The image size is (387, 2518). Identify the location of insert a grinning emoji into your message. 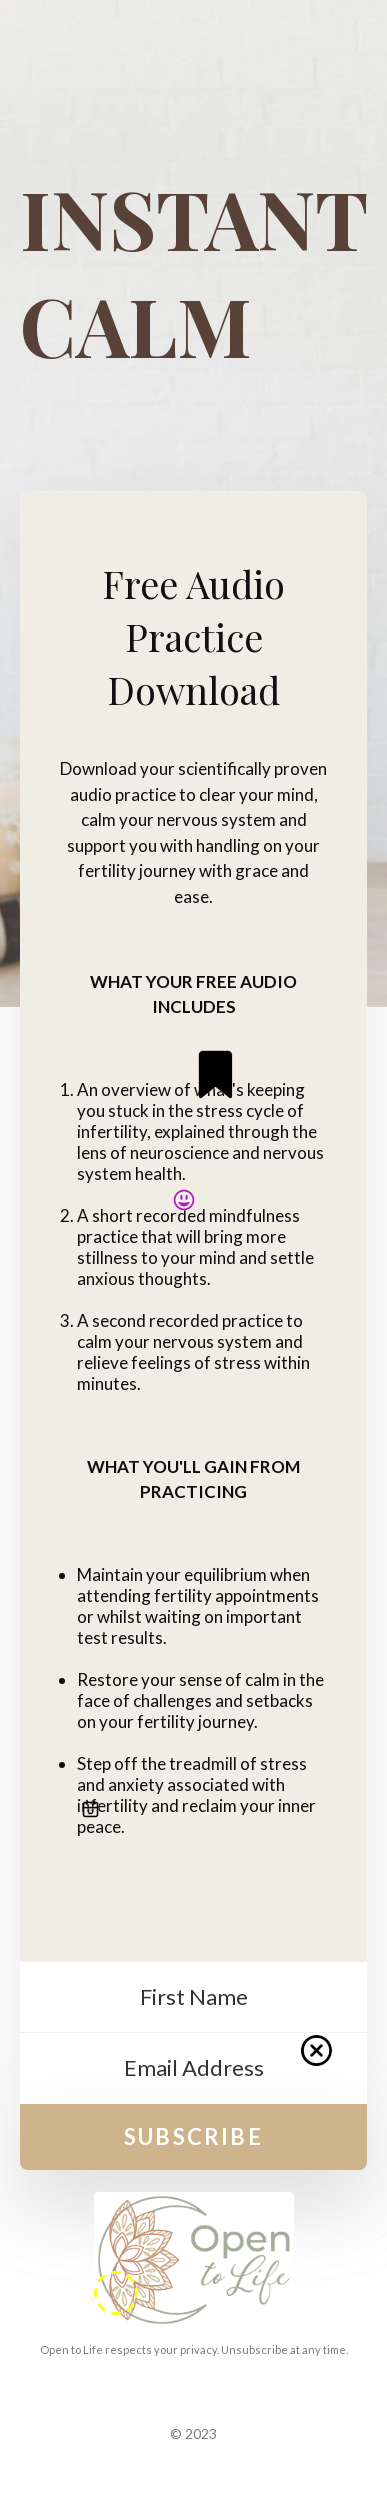
(184, 1200).